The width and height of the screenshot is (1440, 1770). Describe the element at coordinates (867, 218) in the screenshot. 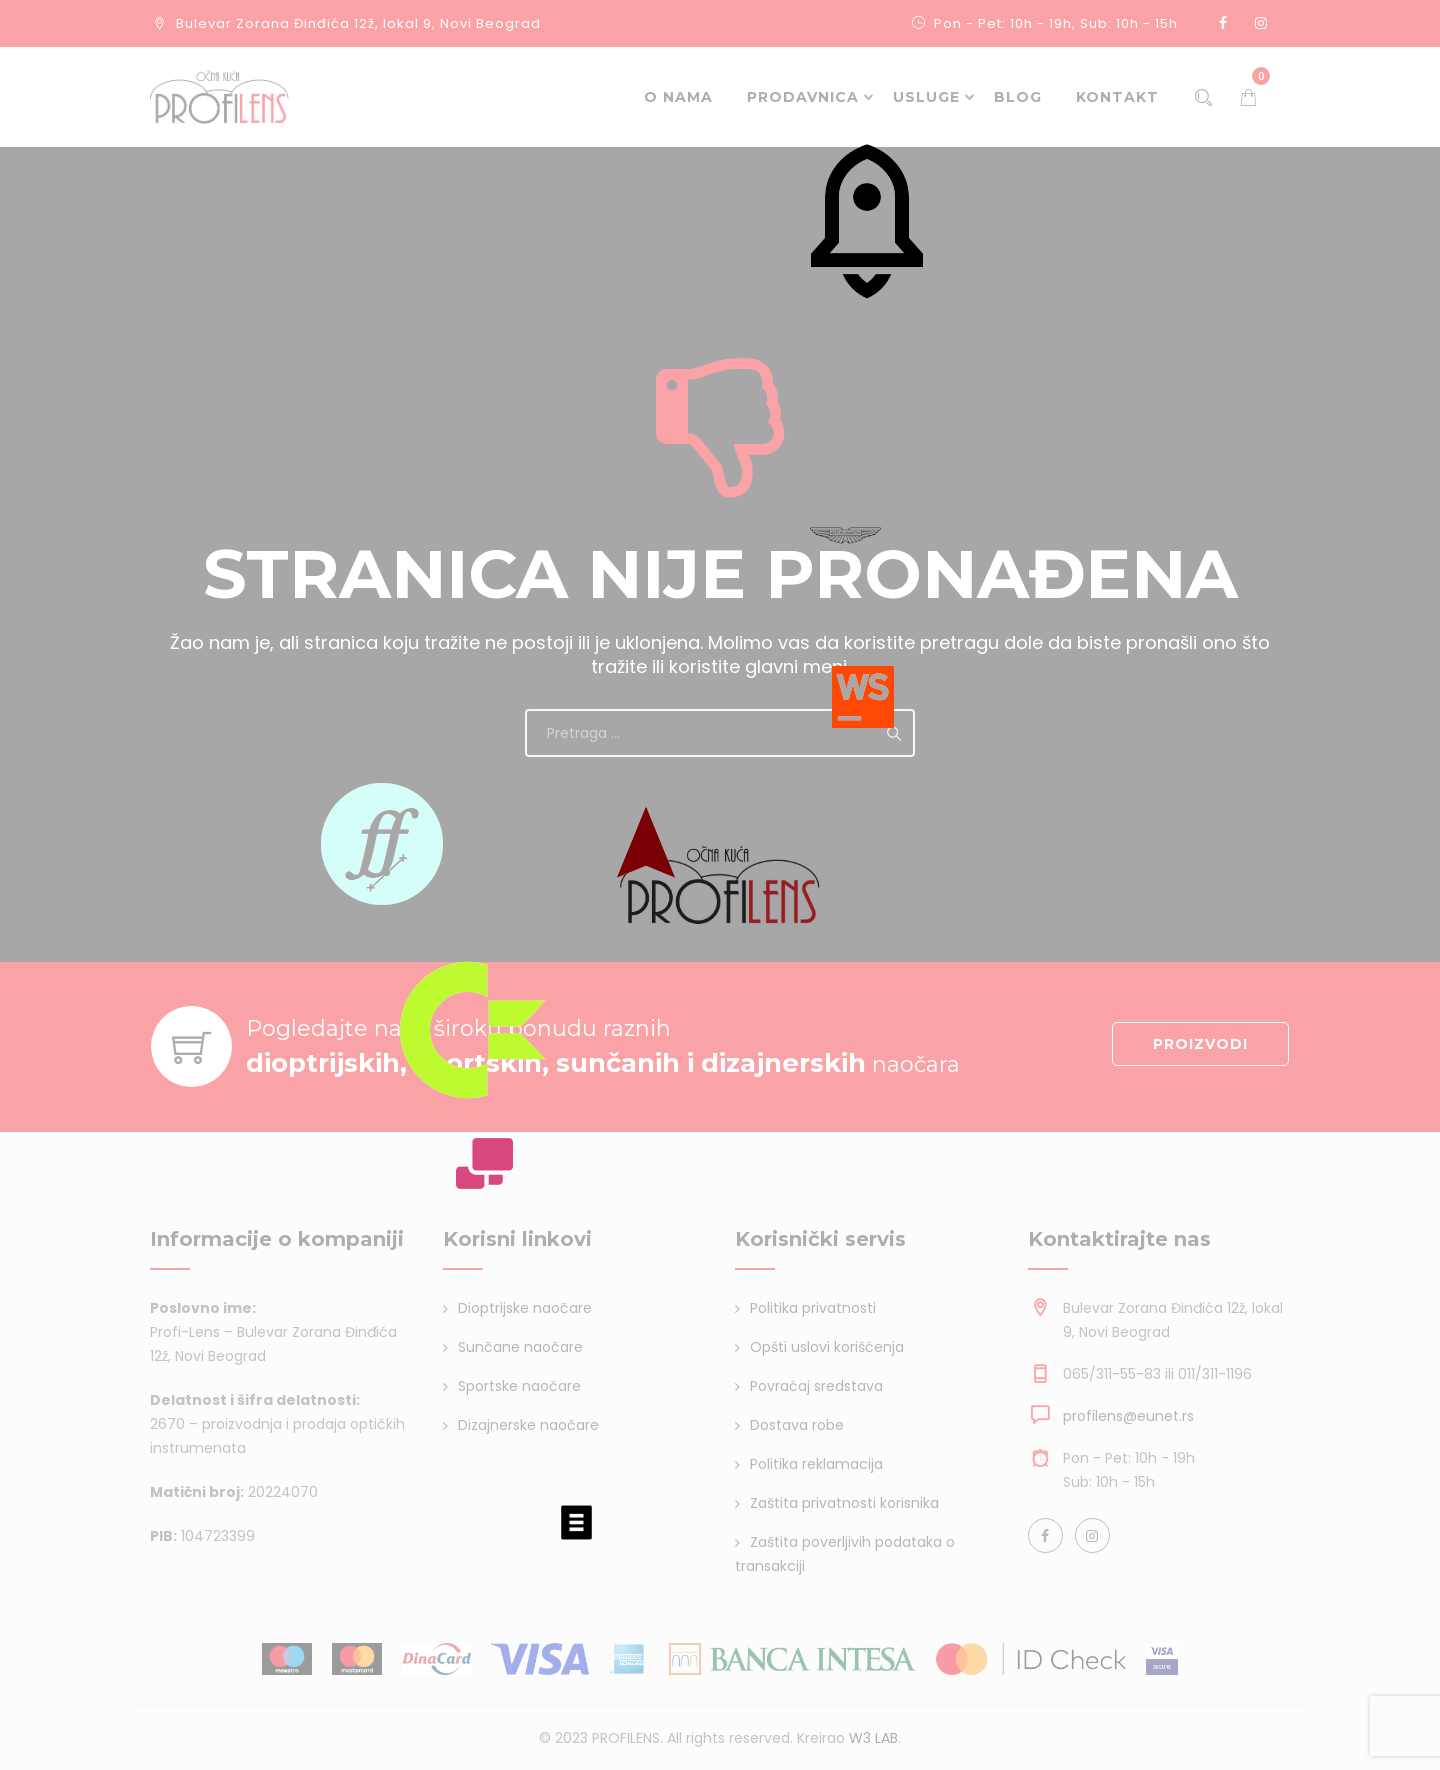

I see `launch or deploy an application` at that location.